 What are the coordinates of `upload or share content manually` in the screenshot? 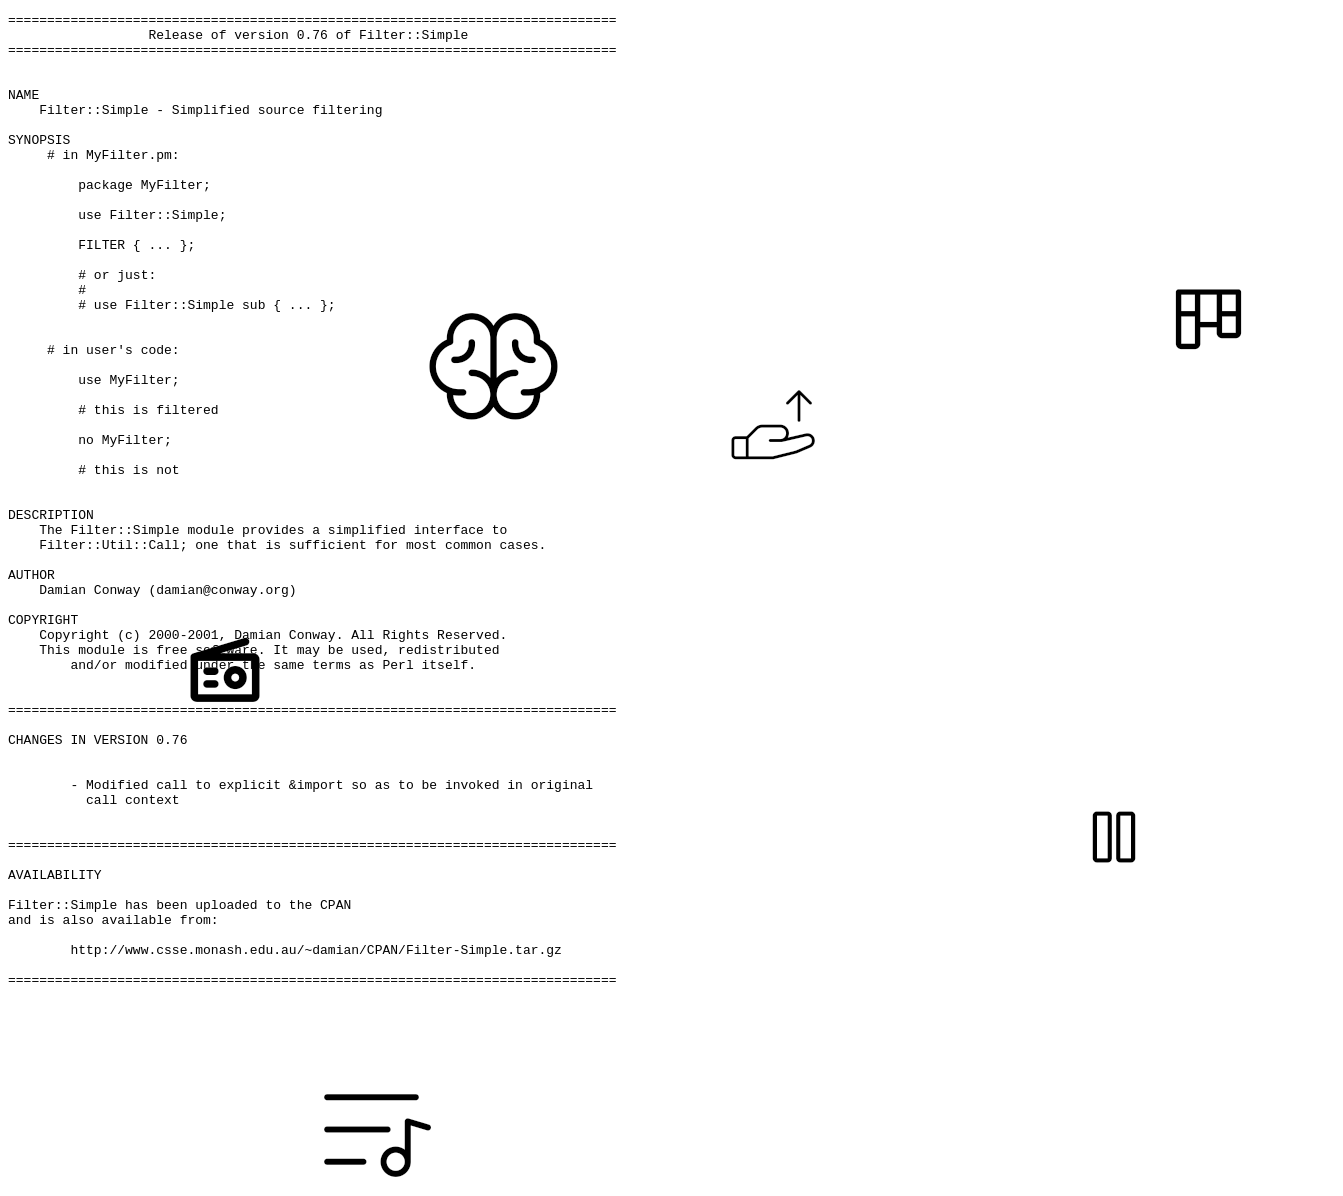 It's located at (776, 429).